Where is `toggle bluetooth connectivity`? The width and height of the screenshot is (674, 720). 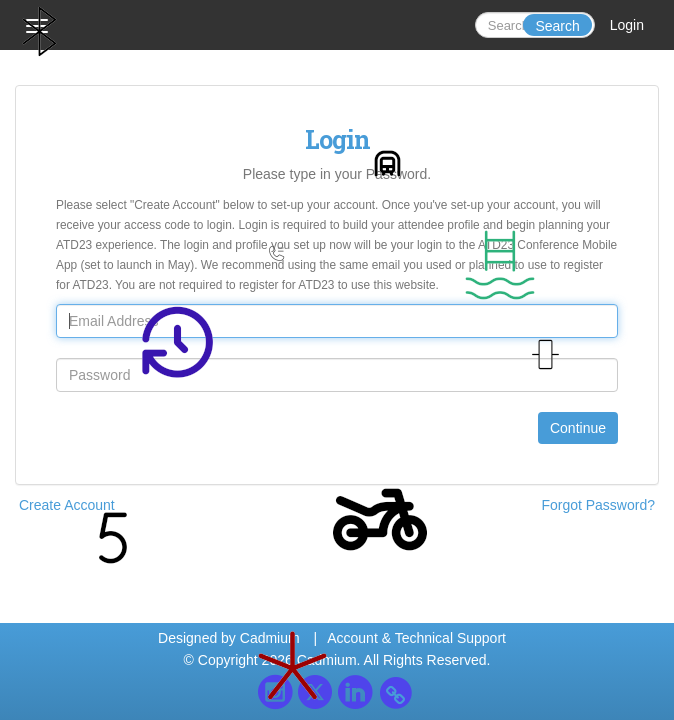 toggle bluetooth connectivity is located at coordinates (39, 31).